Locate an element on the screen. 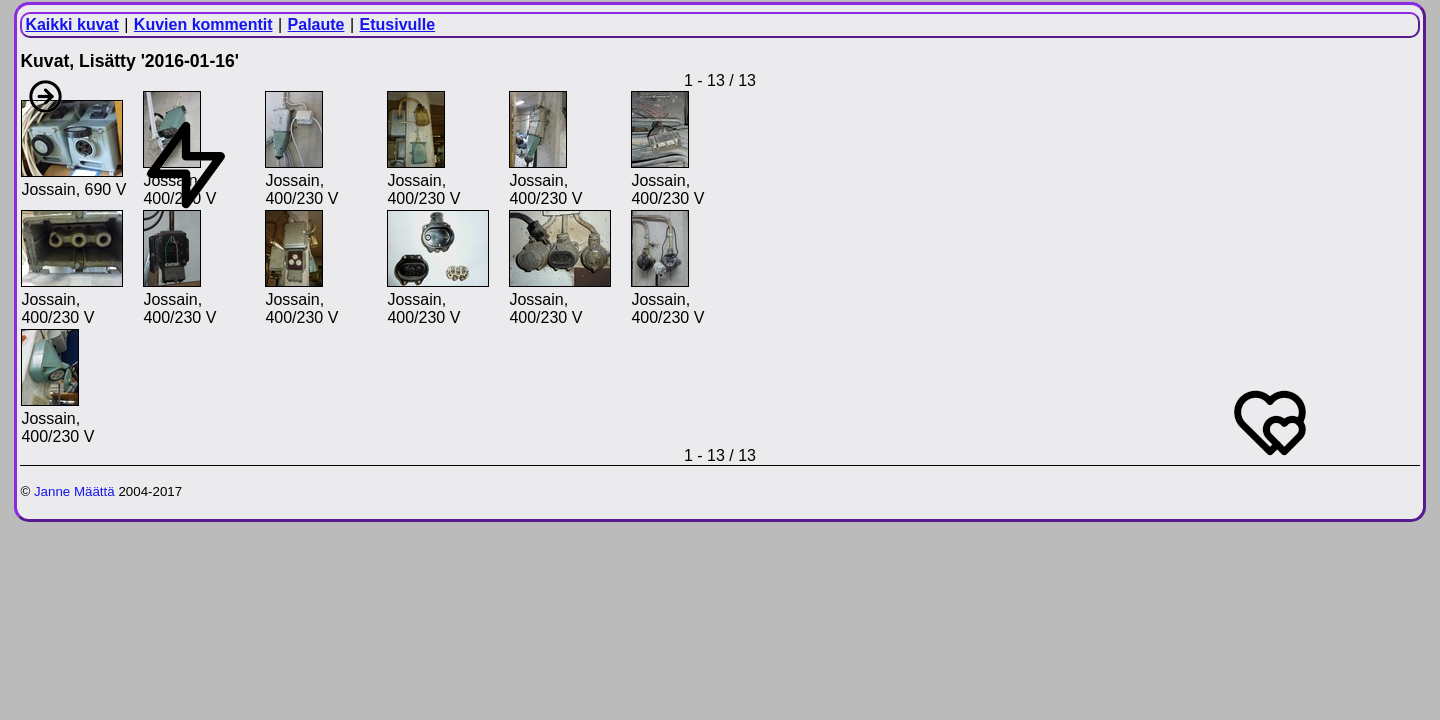 The height and width of the screenshot is (720, 1440). proceed to the next step is located at coordinates (45, 96).